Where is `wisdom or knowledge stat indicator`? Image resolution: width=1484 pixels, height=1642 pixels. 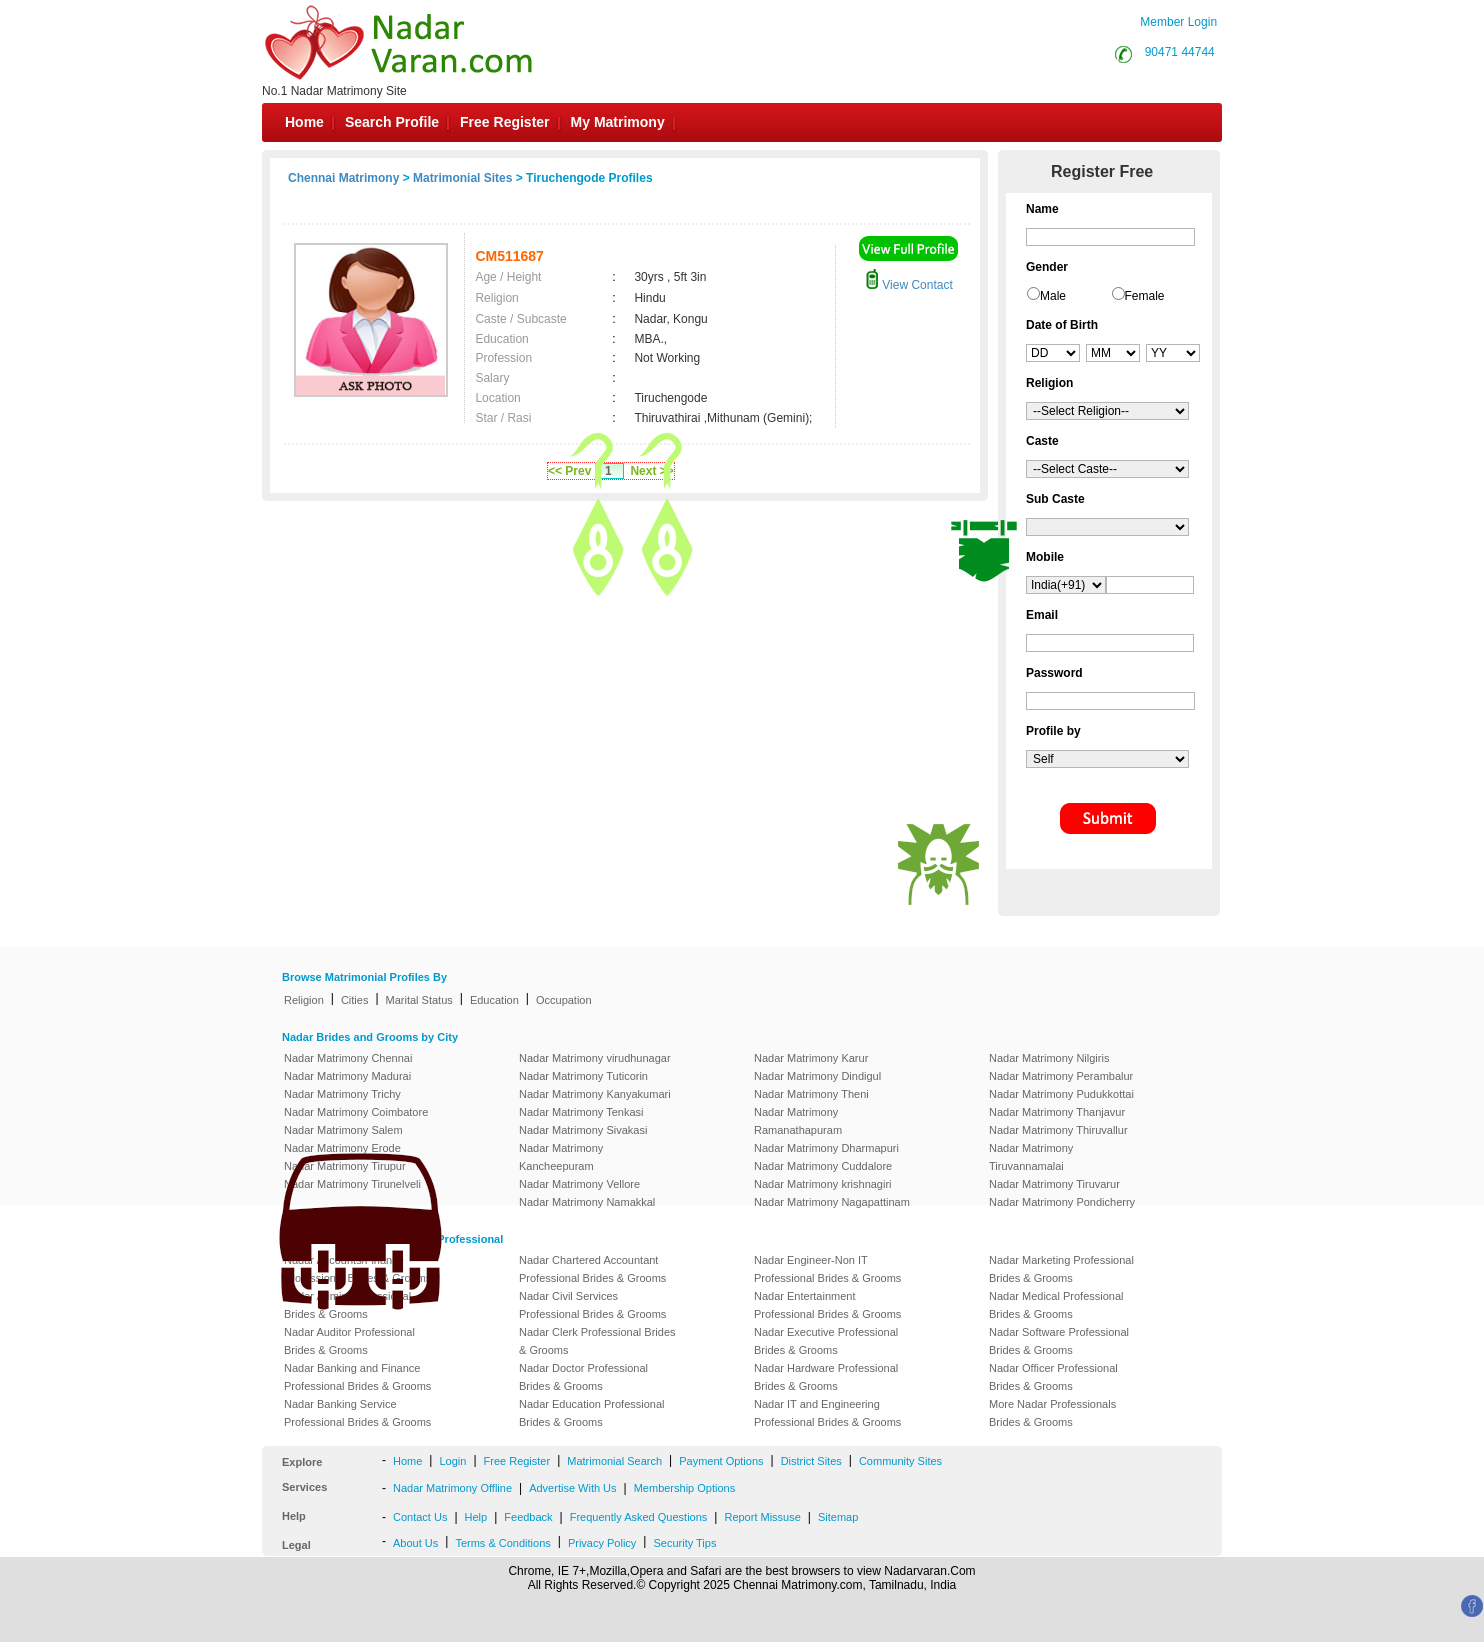 wisdom or knowledge stat indicator is located at coordinates (938, 864).